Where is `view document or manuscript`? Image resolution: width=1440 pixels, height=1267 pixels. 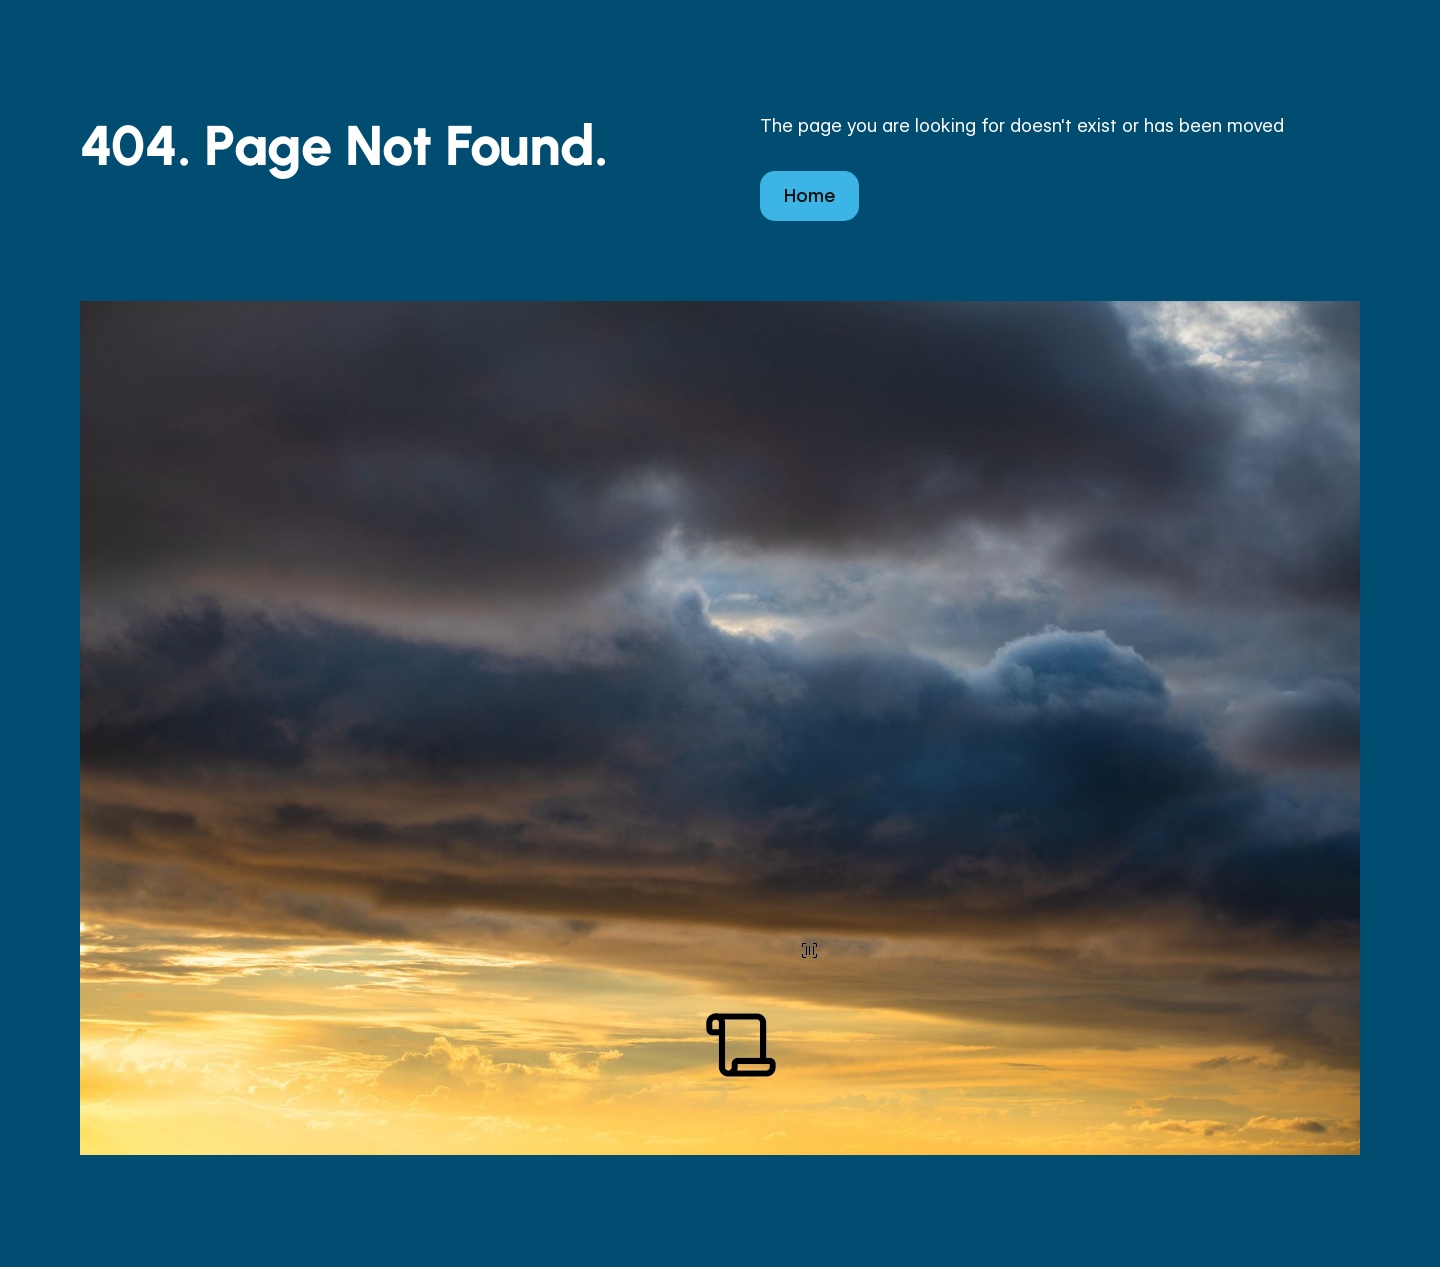
view document or manuscript is located at coordinates (741, 1045).